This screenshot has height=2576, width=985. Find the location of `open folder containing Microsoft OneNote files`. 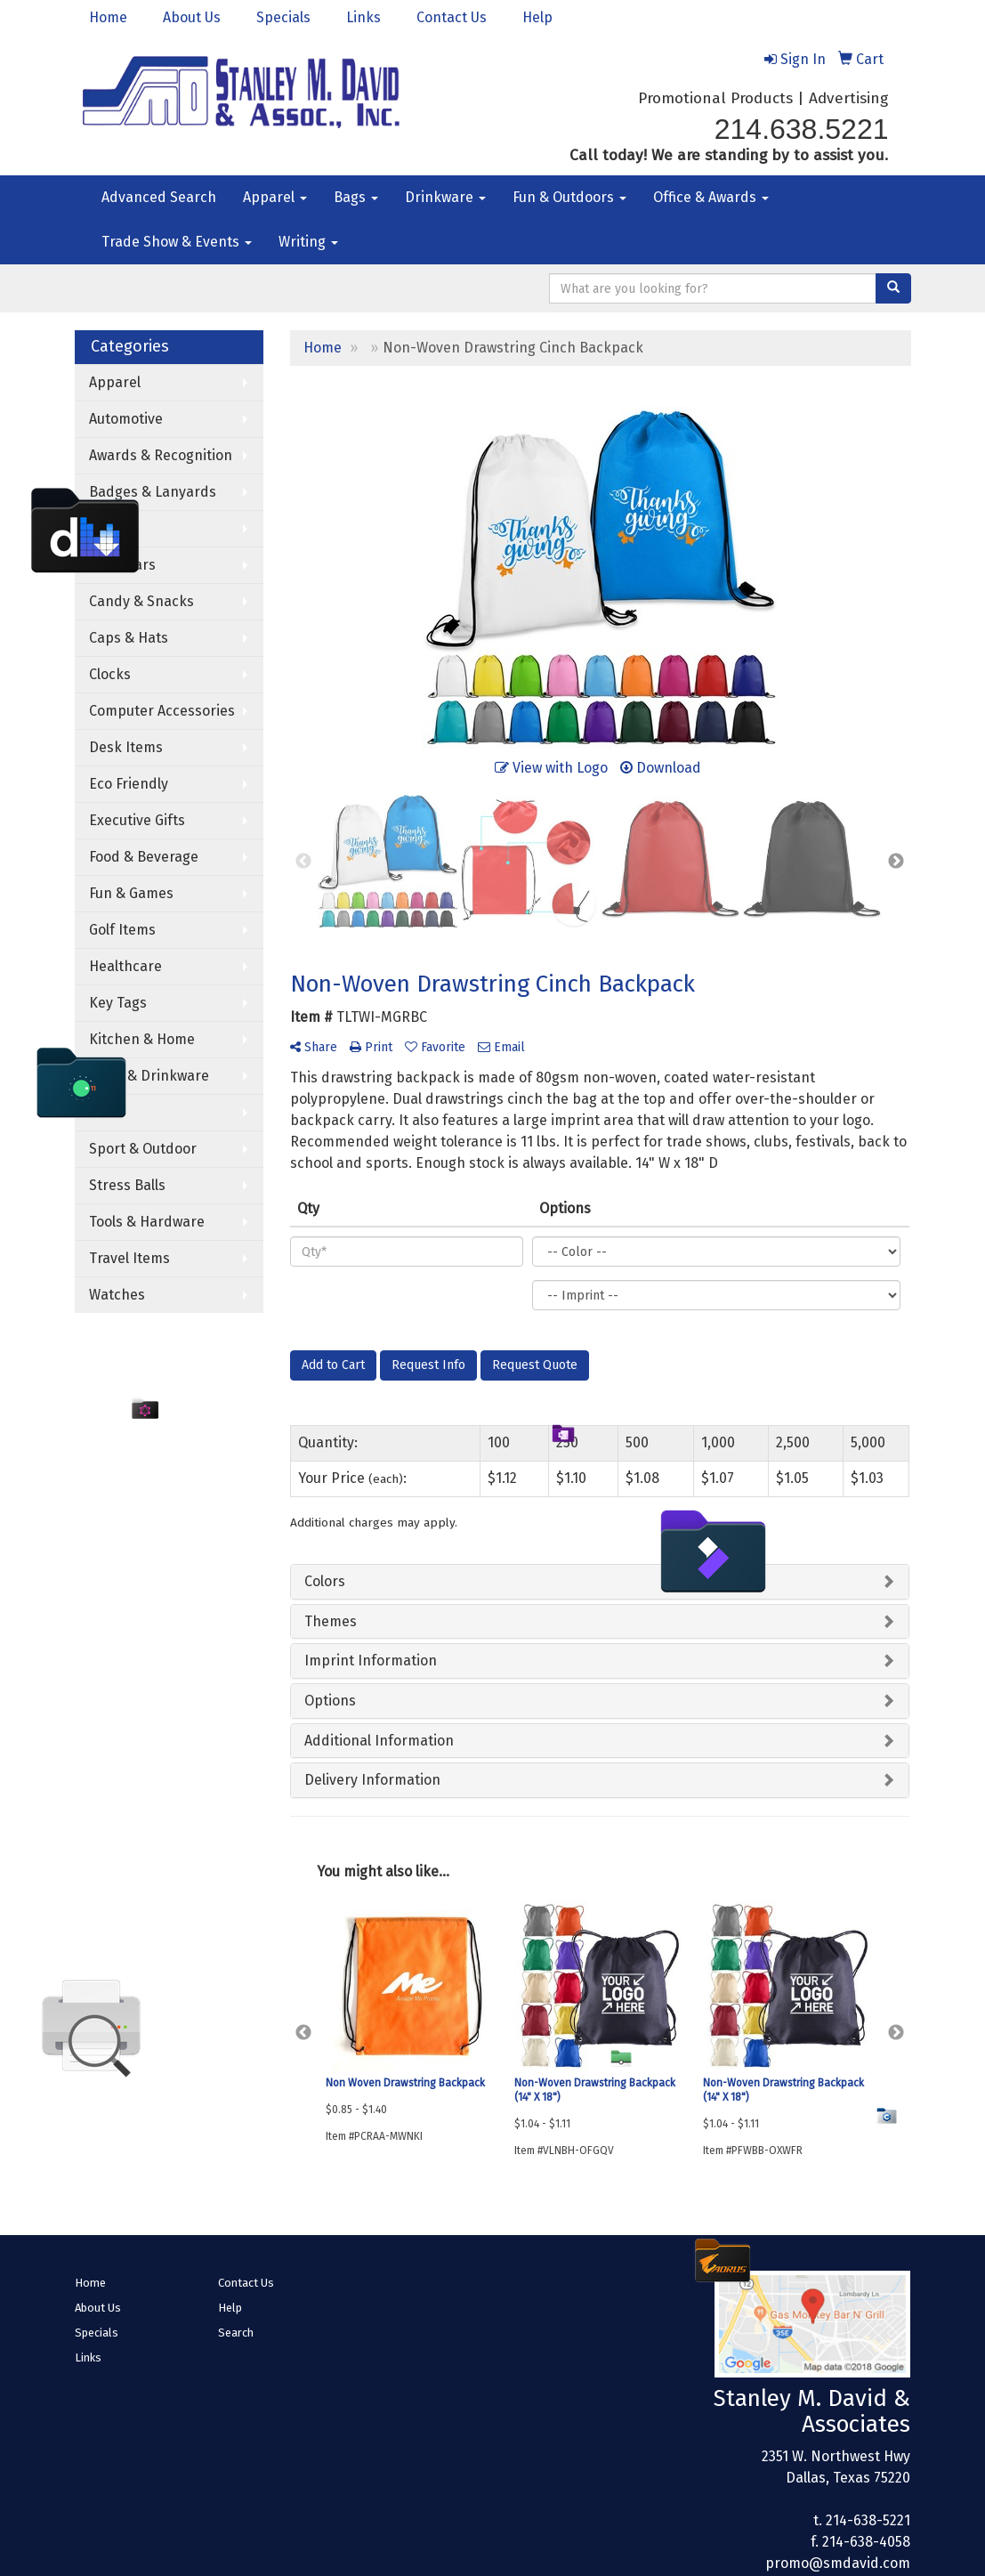

open folder containing Microsoft OneNote files is located at coordinates (563, 1434).